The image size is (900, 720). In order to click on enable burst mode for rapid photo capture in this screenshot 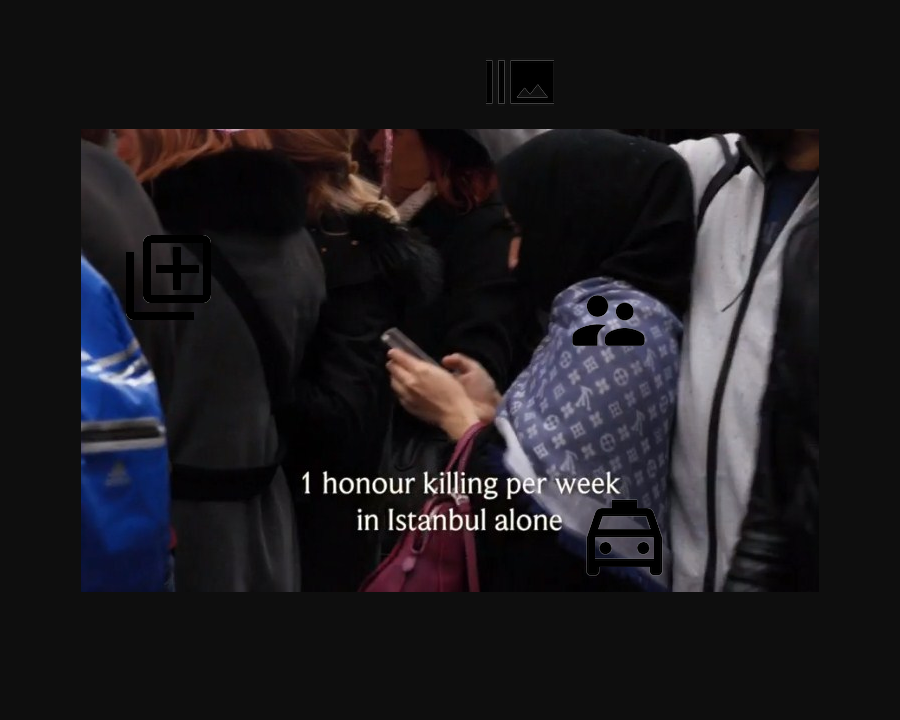, I will do `click(520, 82)`.